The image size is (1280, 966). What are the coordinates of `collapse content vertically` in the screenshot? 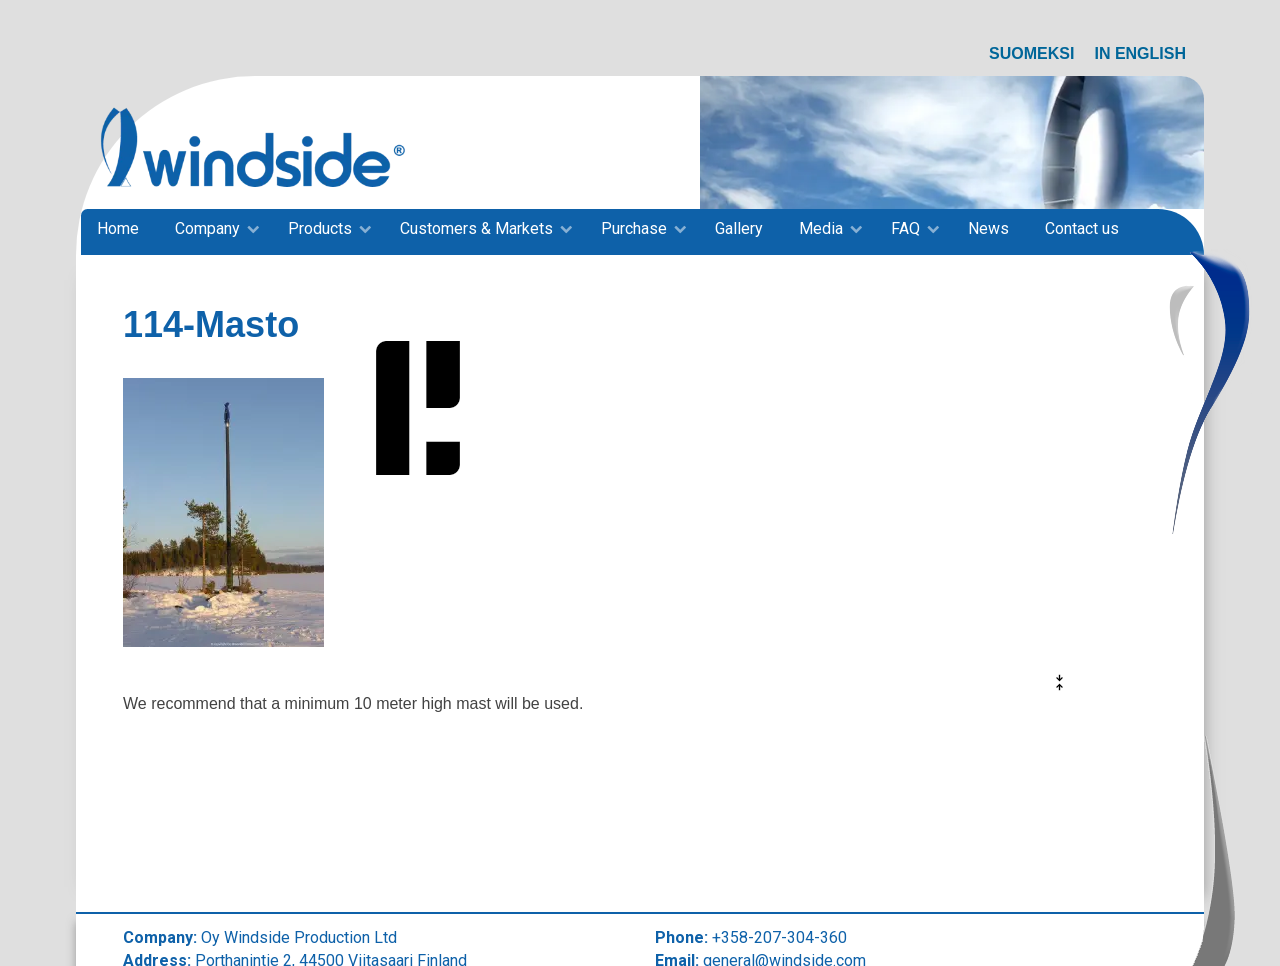 It's located at (1059, 682).